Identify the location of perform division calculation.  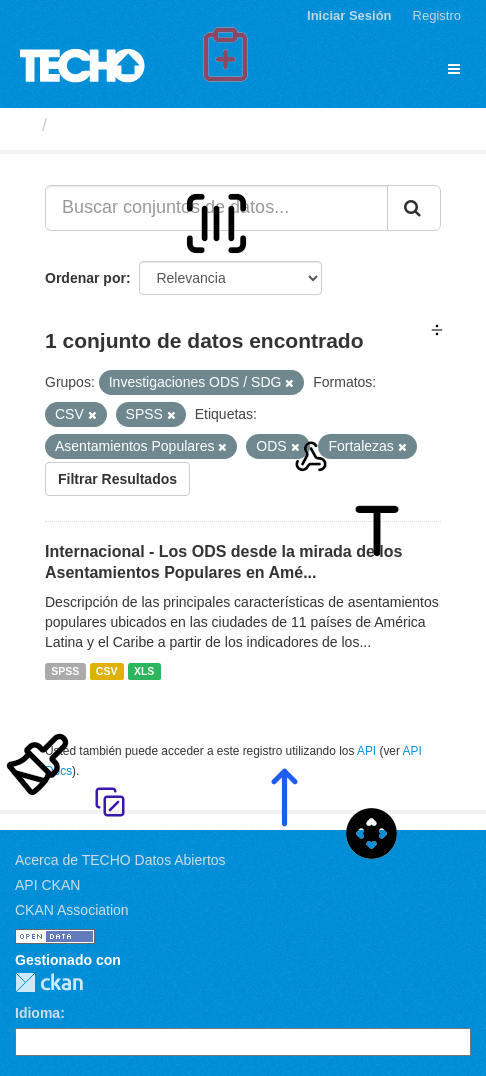
(437, 330).